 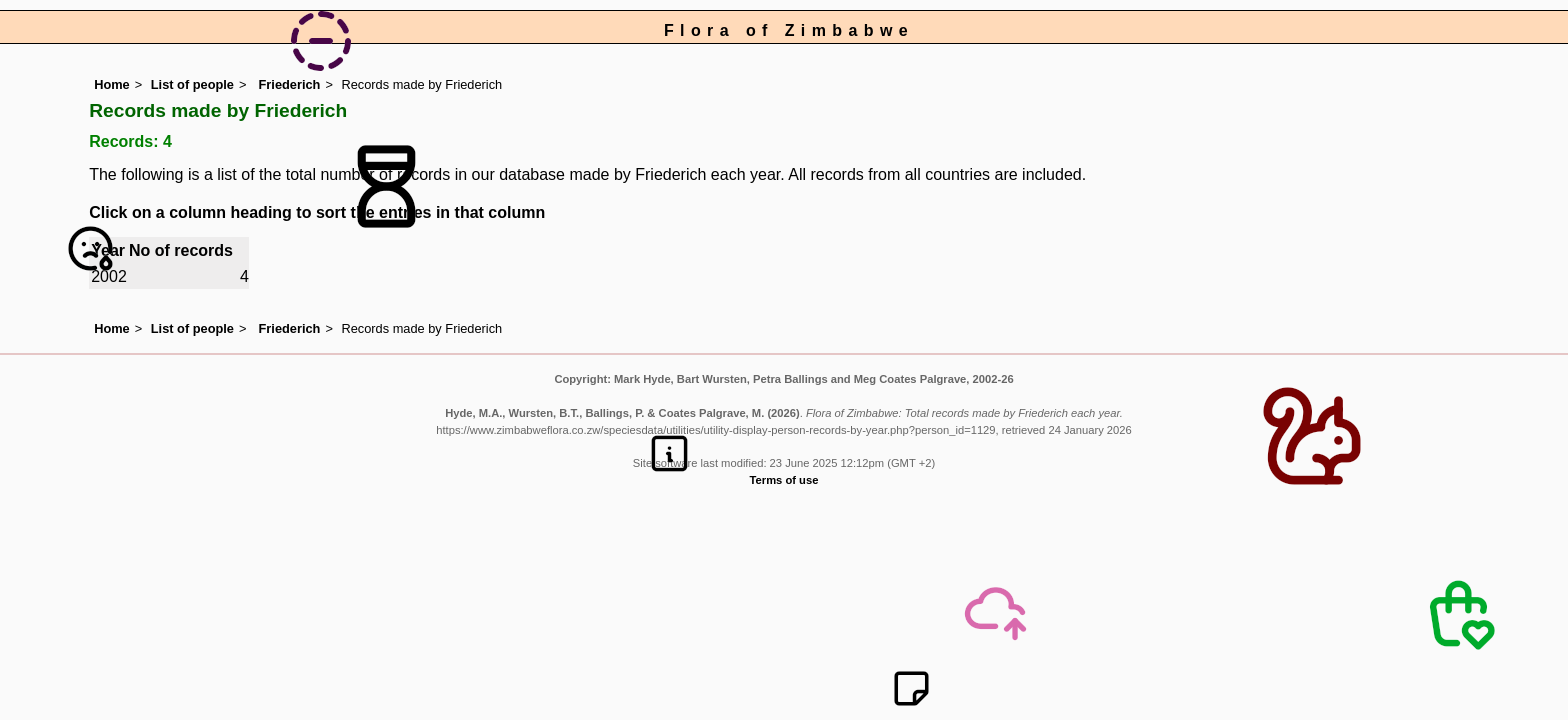 I want to click on view your wishlist or saved items, so click(x=1458, y=613).